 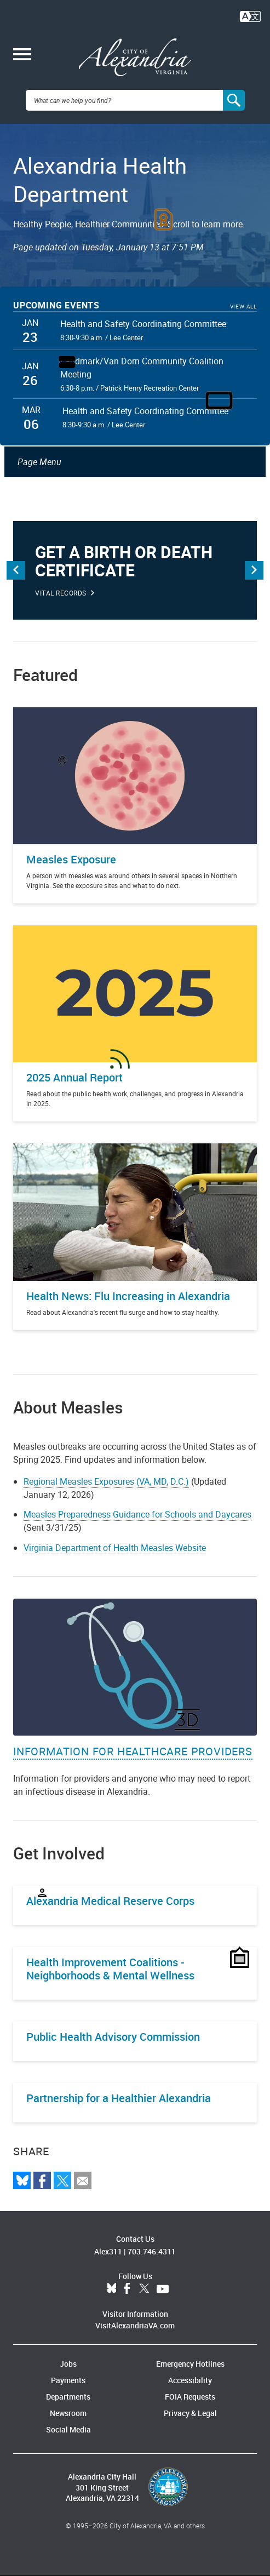 I want to click on access help or support, so click(x=62, y=760).